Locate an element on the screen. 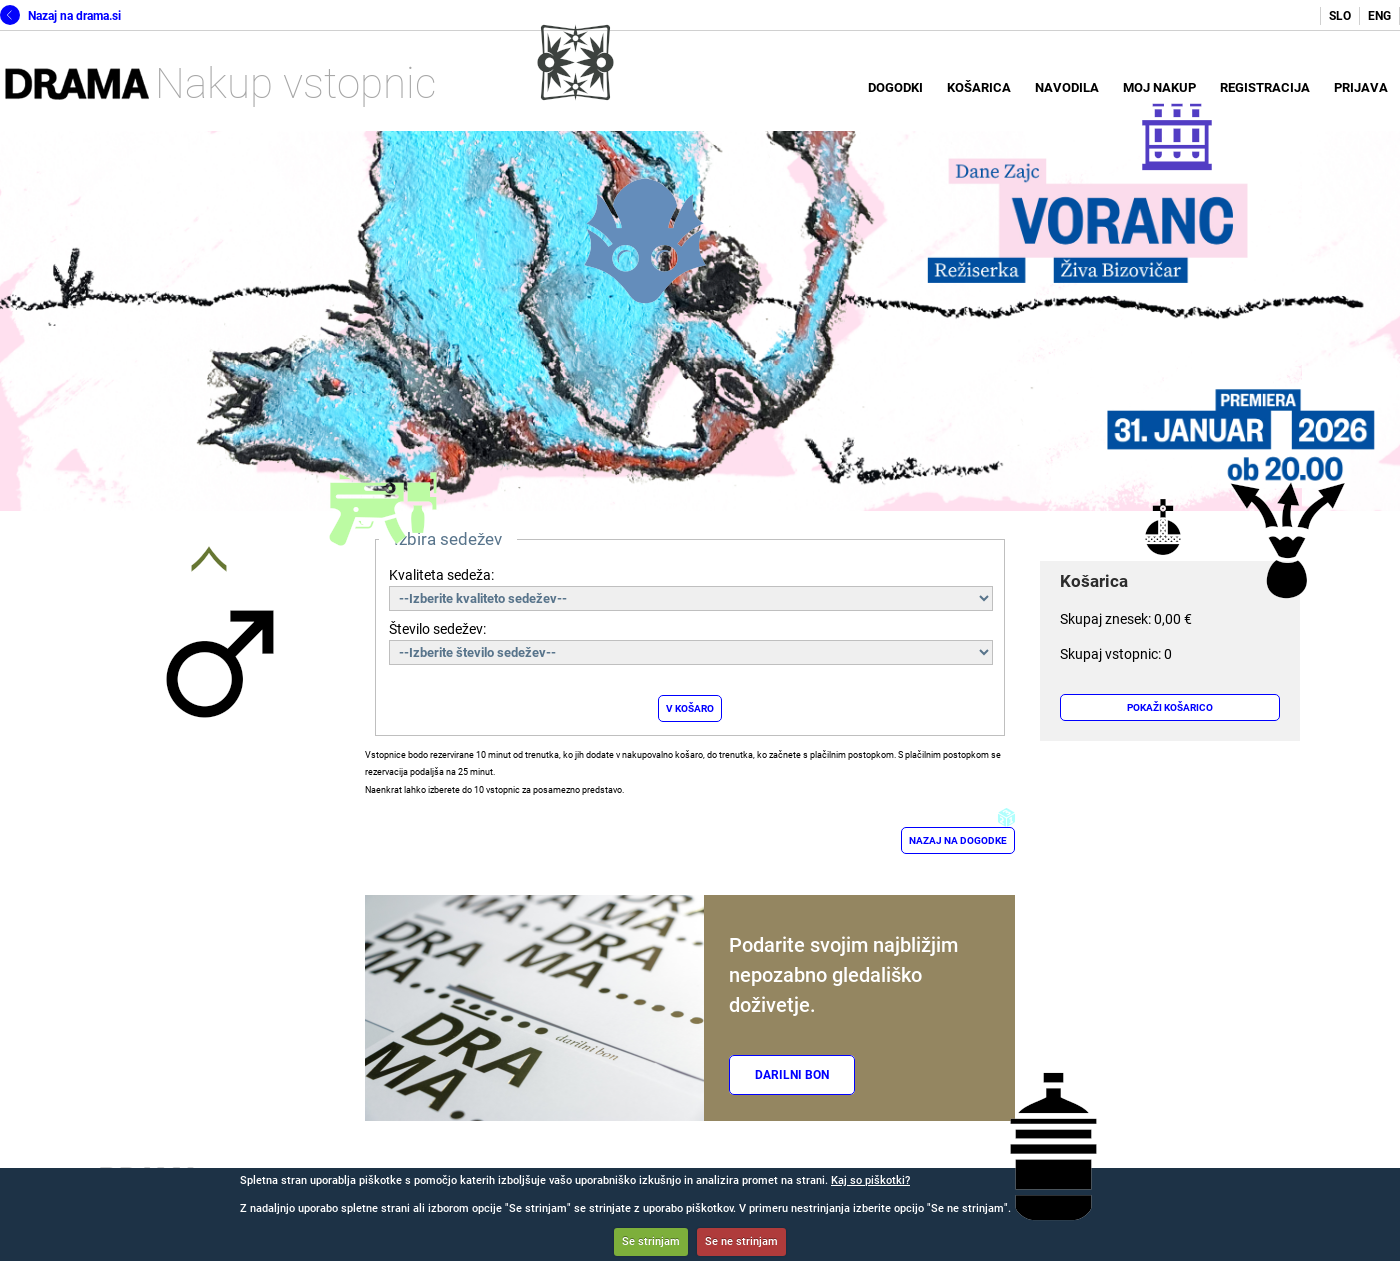  indicates male gender option is located at coordinates (220, 664).